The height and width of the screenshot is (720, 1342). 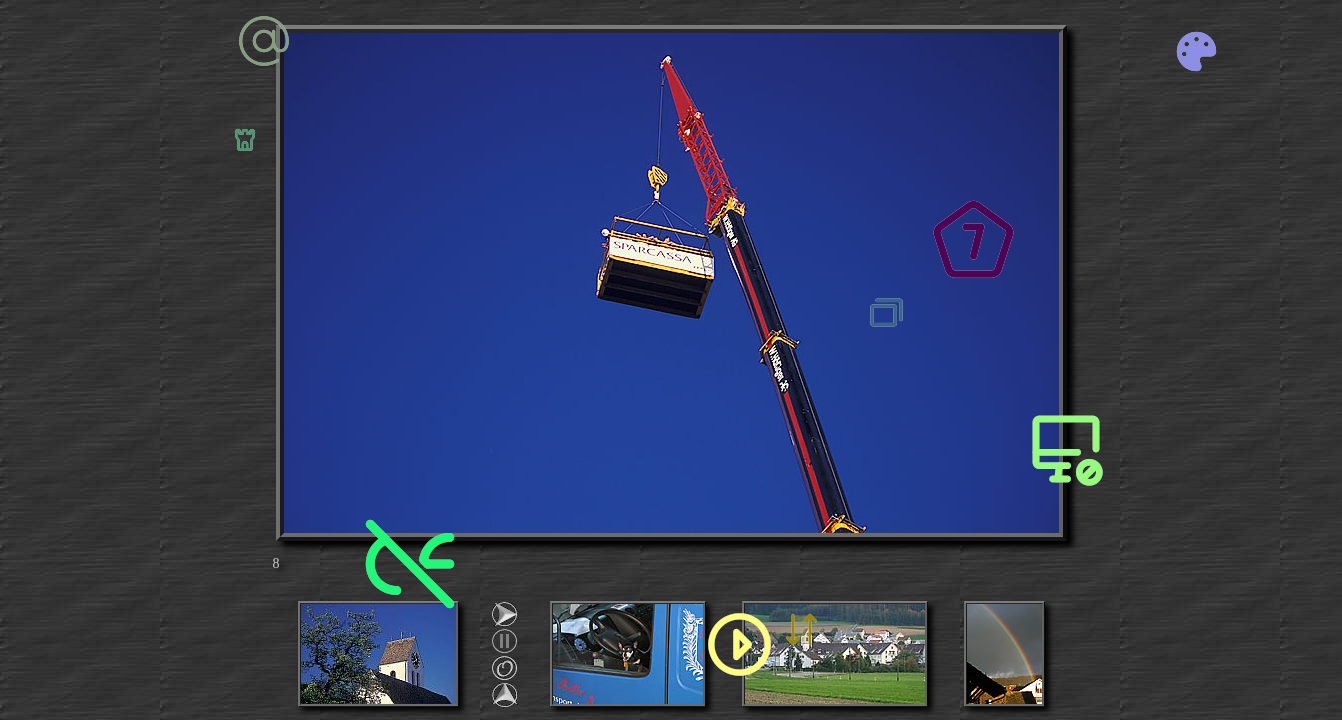 What do you see at coordinates (1066, 449) in the screenshot?
I see `cancel or disconnect from desktop computer` at bounding box center [1066, 449].